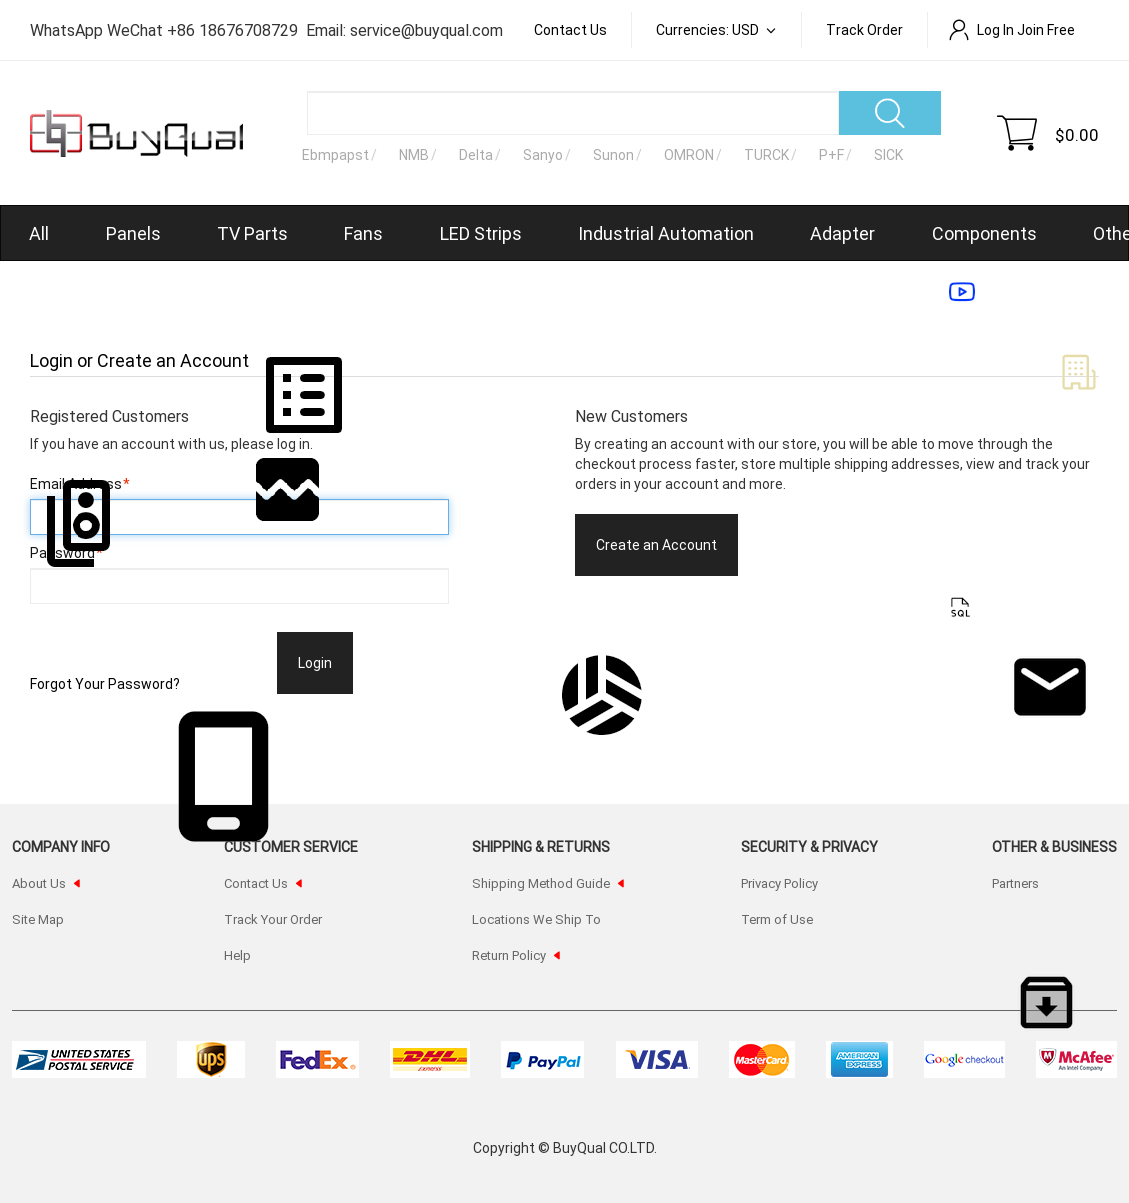 Image resolution: width=1129 pixels, height=1203 pixels. Describe the element at coordinates (1046, 1002) in the screenshot. I see `archive selected items` at that location.